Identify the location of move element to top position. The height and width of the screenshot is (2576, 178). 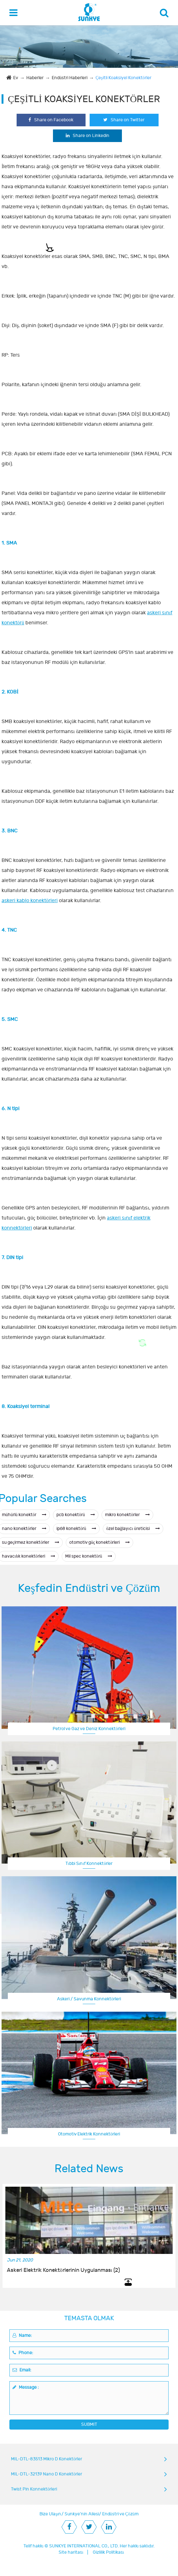
(128, 2282).